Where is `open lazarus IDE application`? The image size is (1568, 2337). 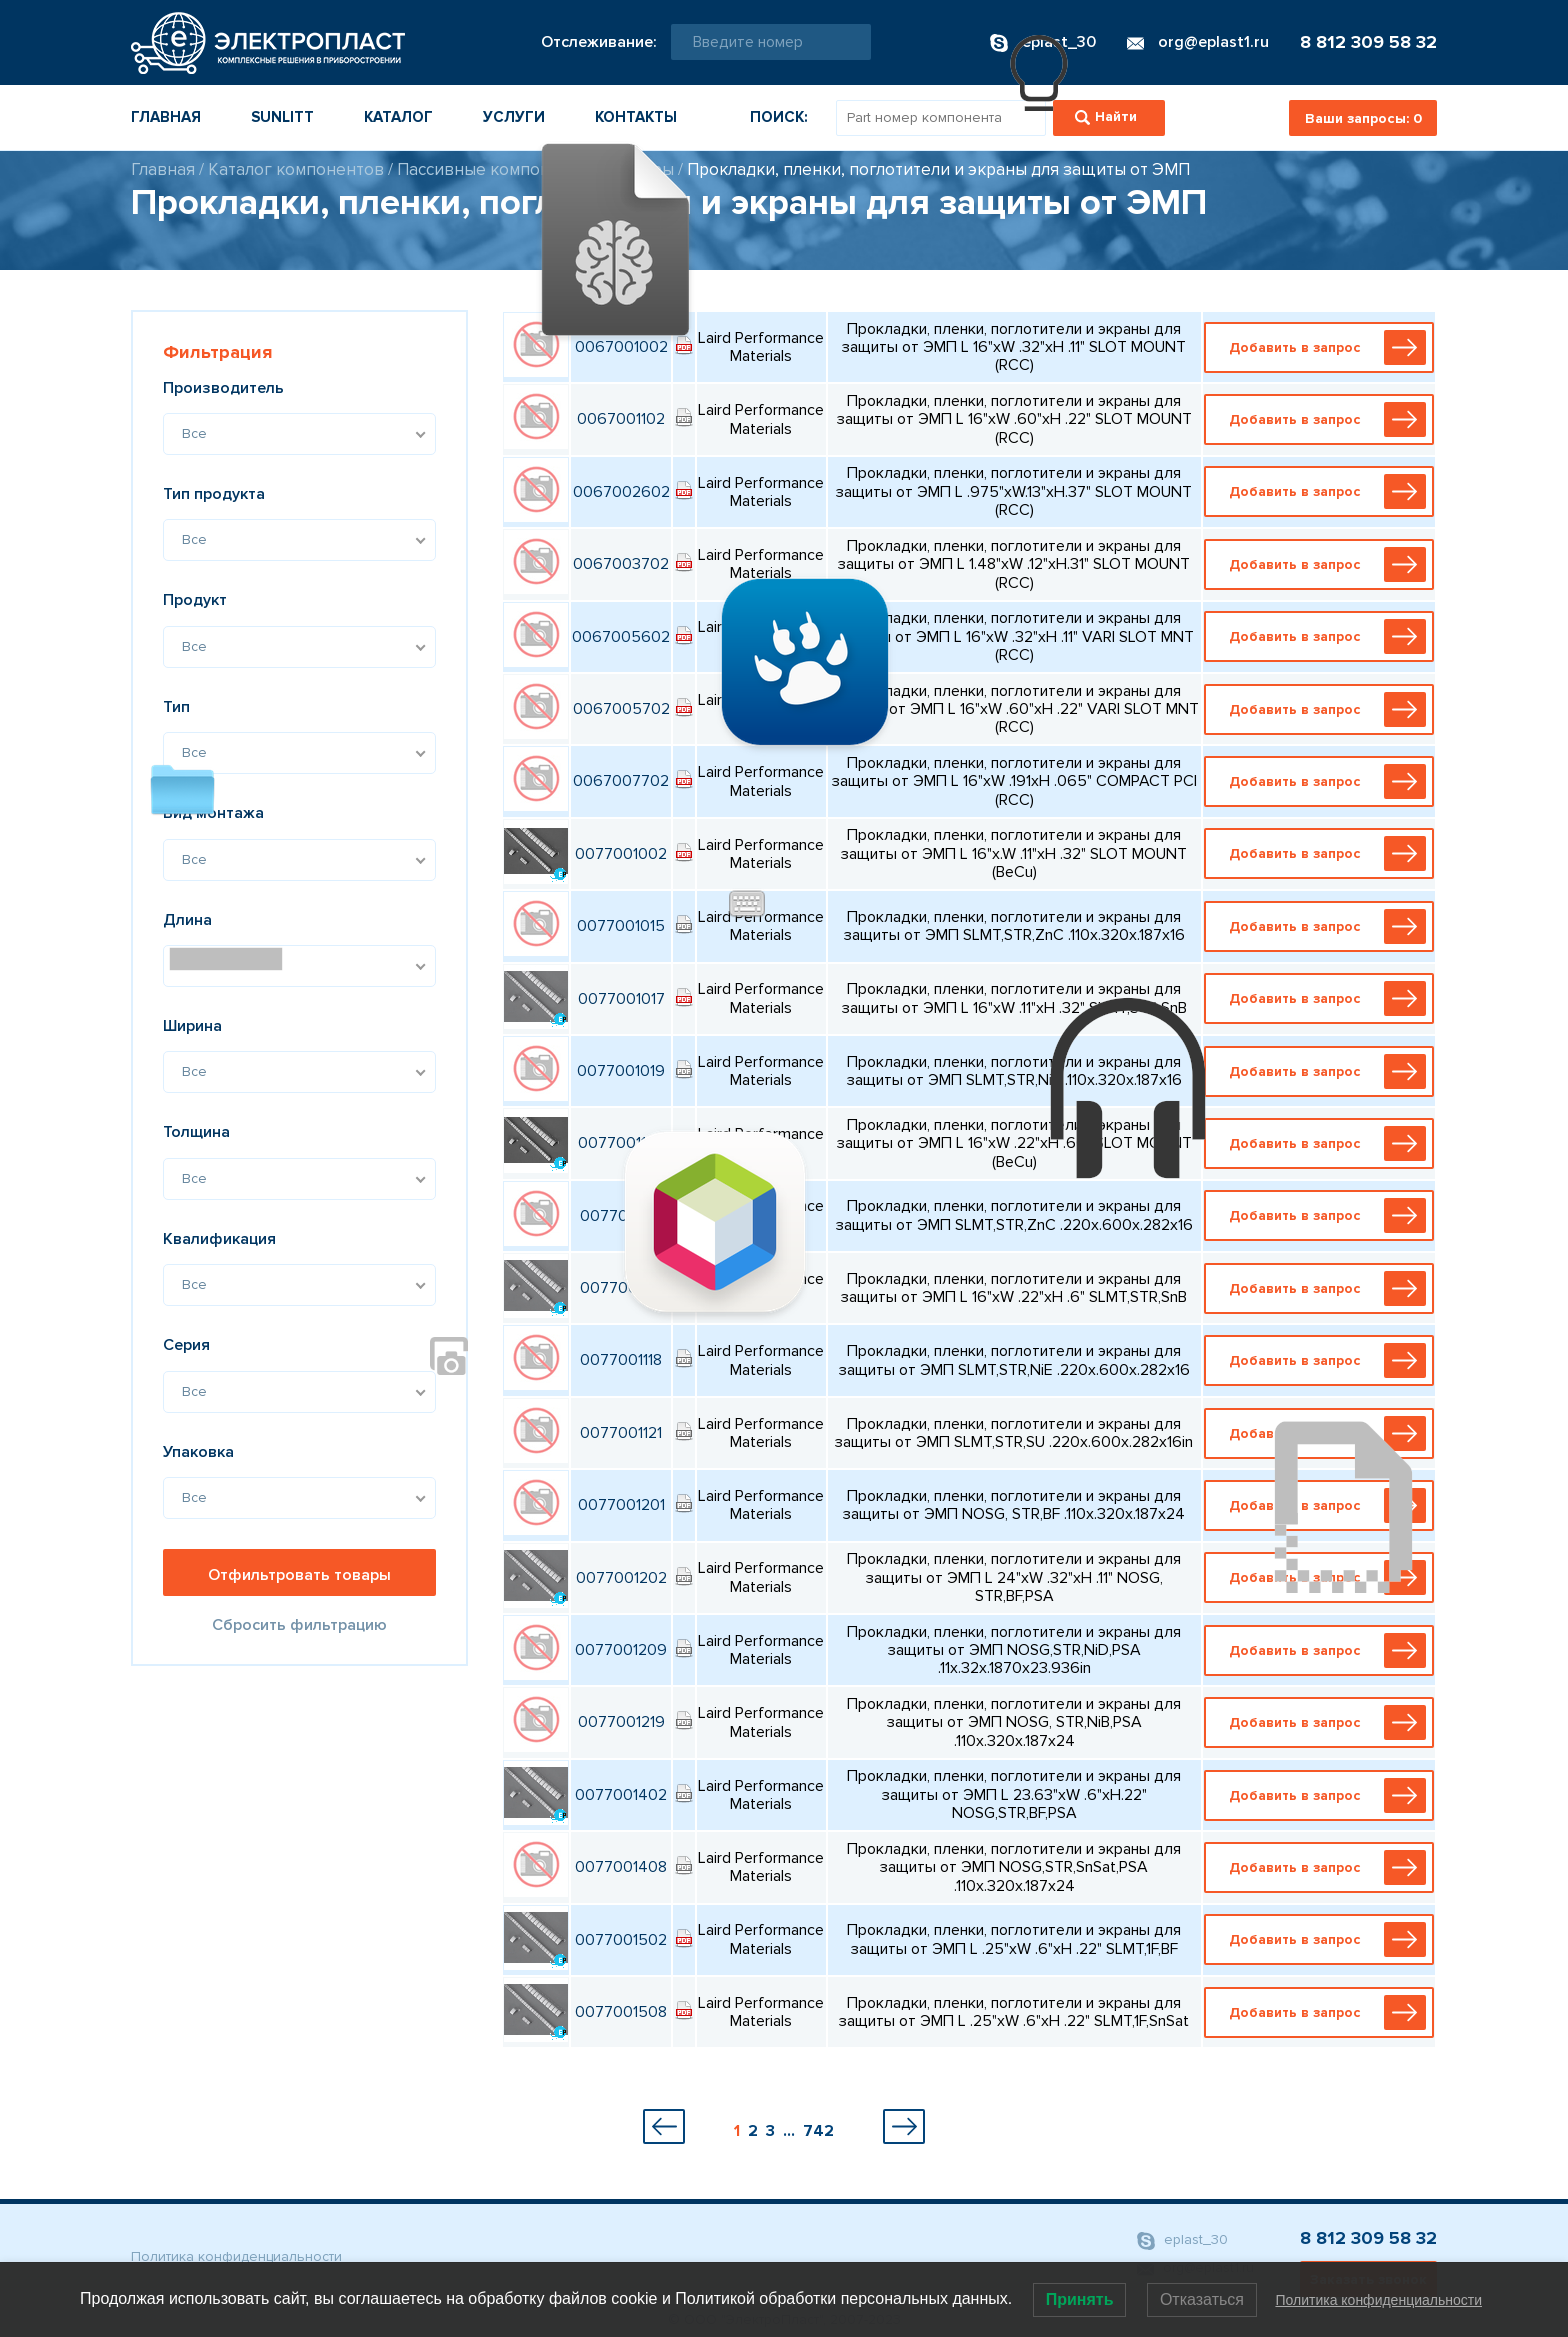 open lazarus IDE application is located at coordinates (805, 662).